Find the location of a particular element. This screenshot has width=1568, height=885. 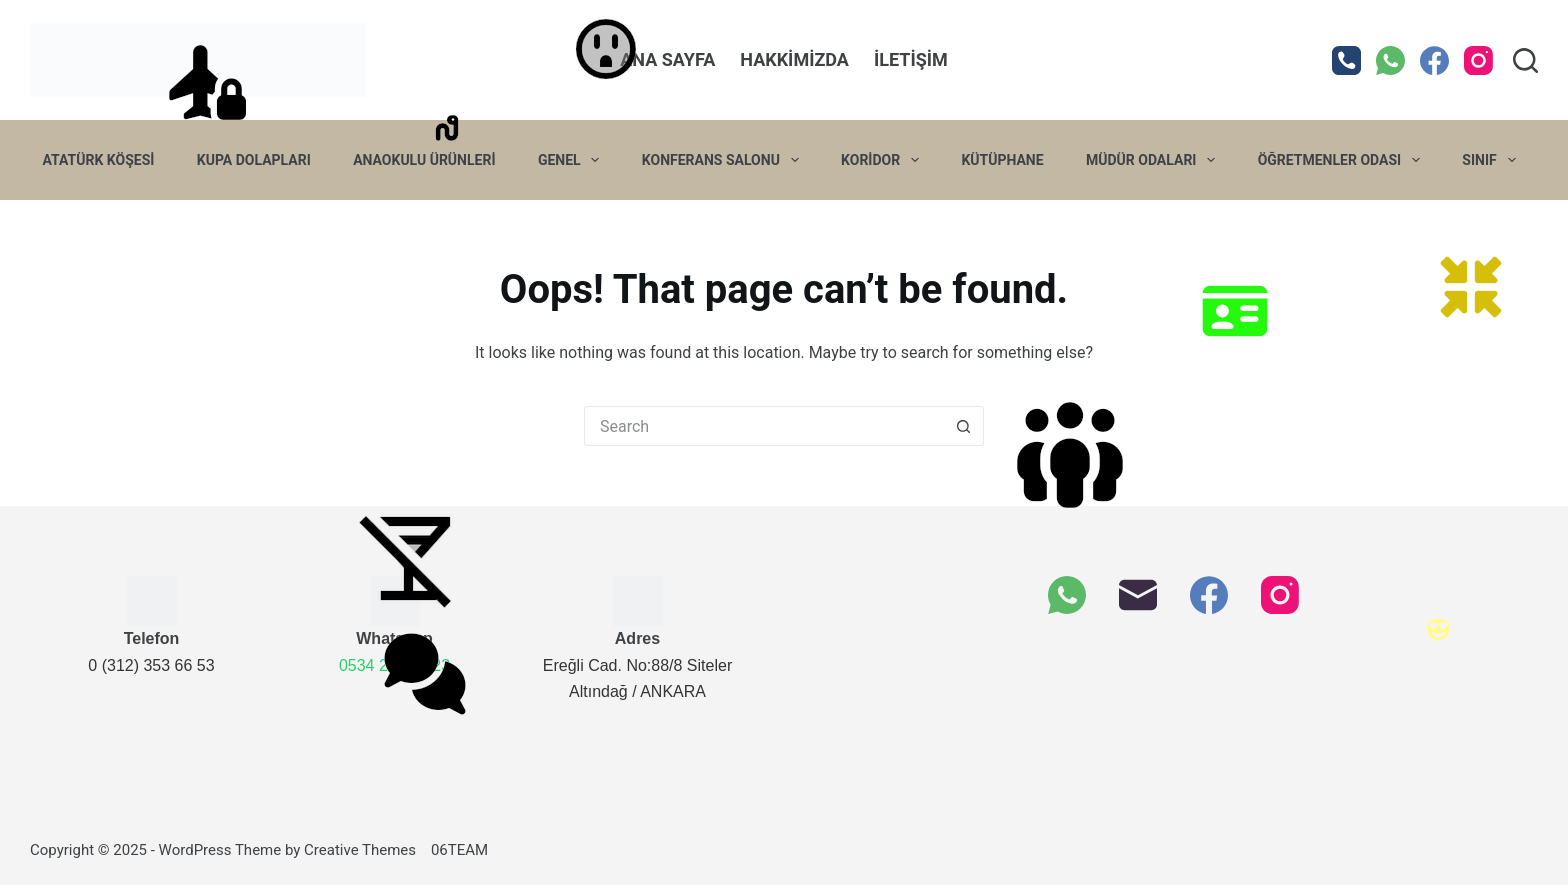

exit fullscreen mode is located at coordinates (1471, 287).